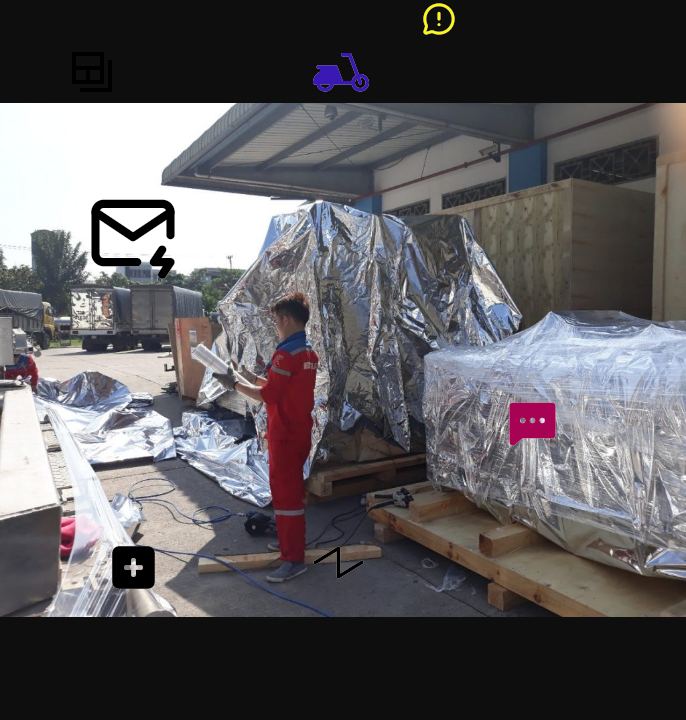 Image resolution: width=686 pixels, height=720 pixels. What do you see at coordinates (439, 19) in the screenshot?
I see `message with a warning or alert` at bounding box center [439, 19].